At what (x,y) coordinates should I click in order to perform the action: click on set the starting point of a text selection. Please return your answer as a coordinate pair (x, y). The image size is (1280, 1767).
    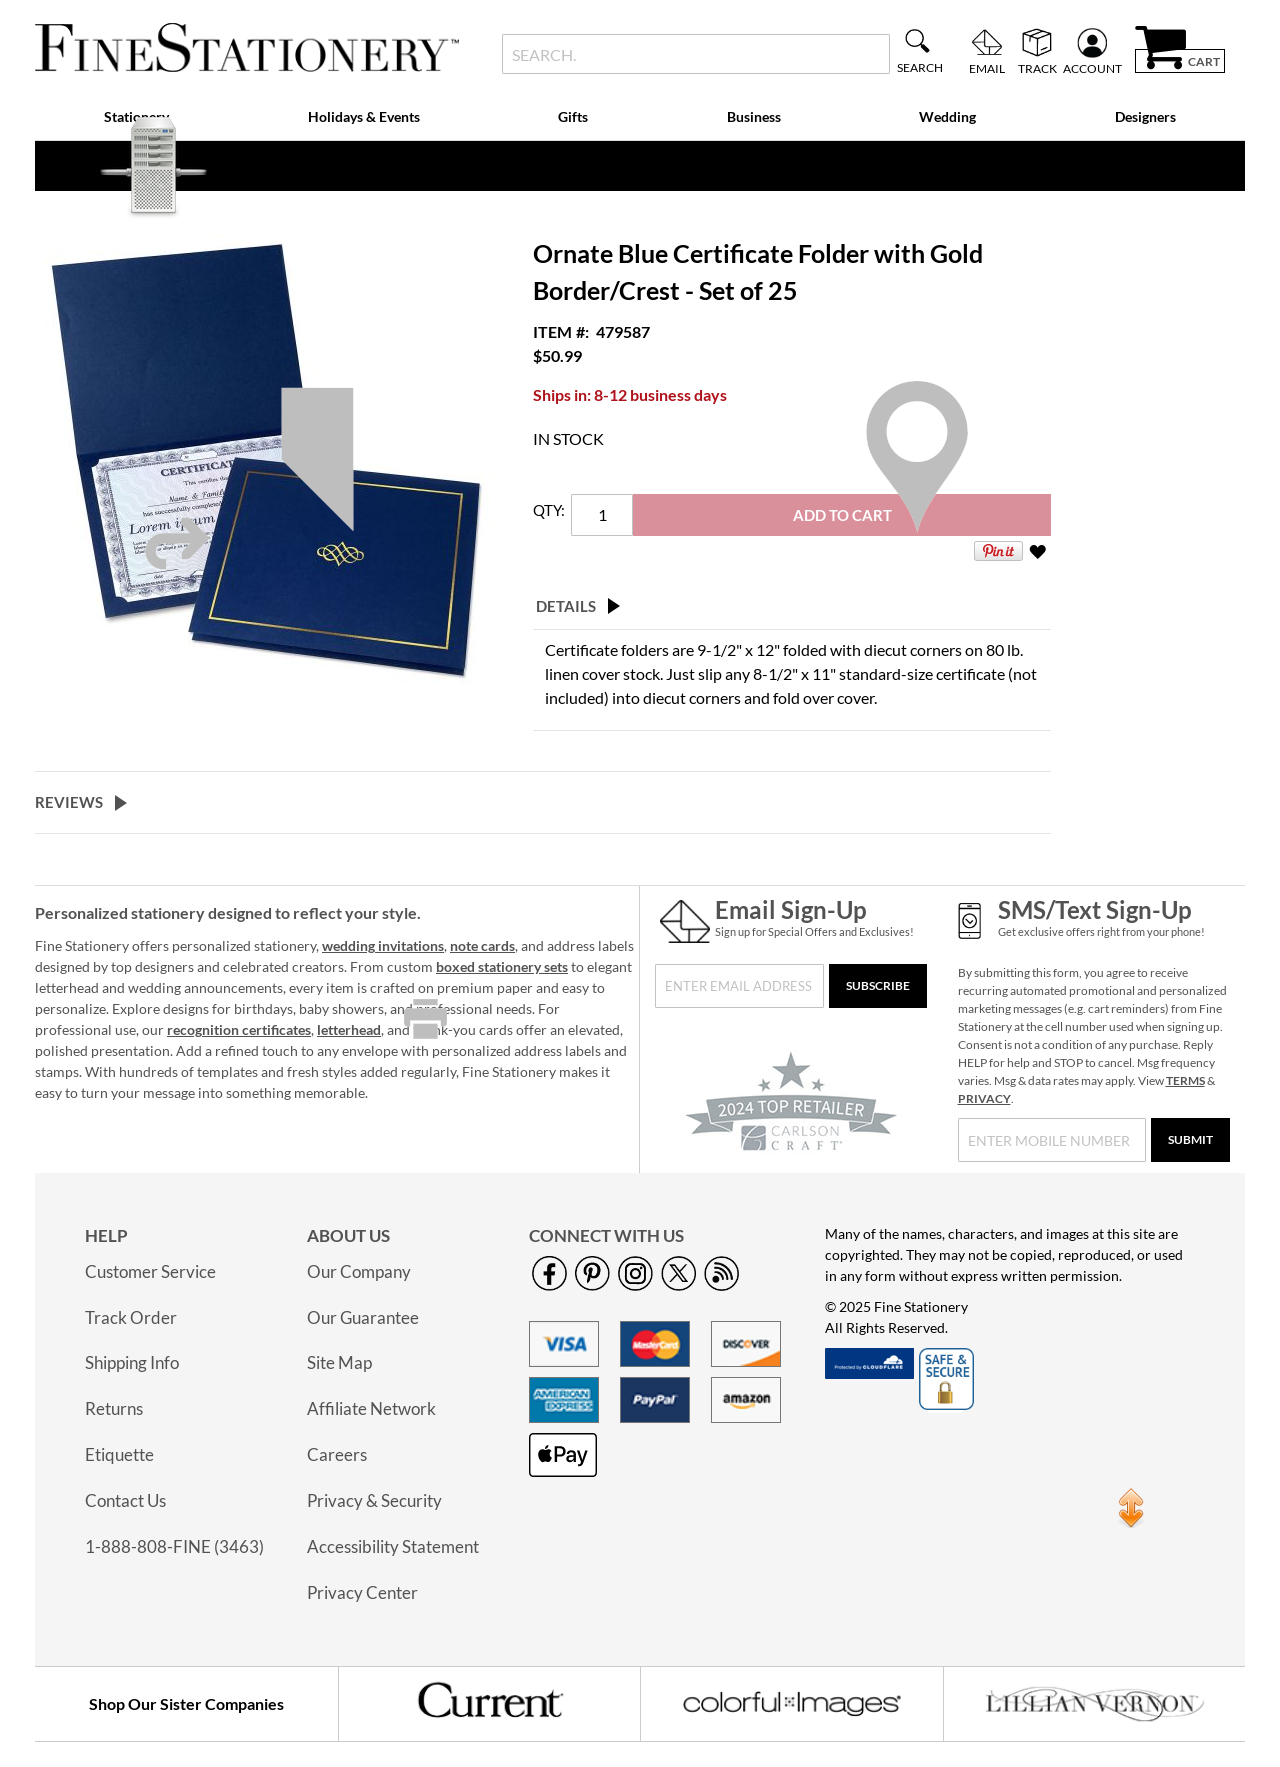
    Looking at the image, I should click on (317, 459).